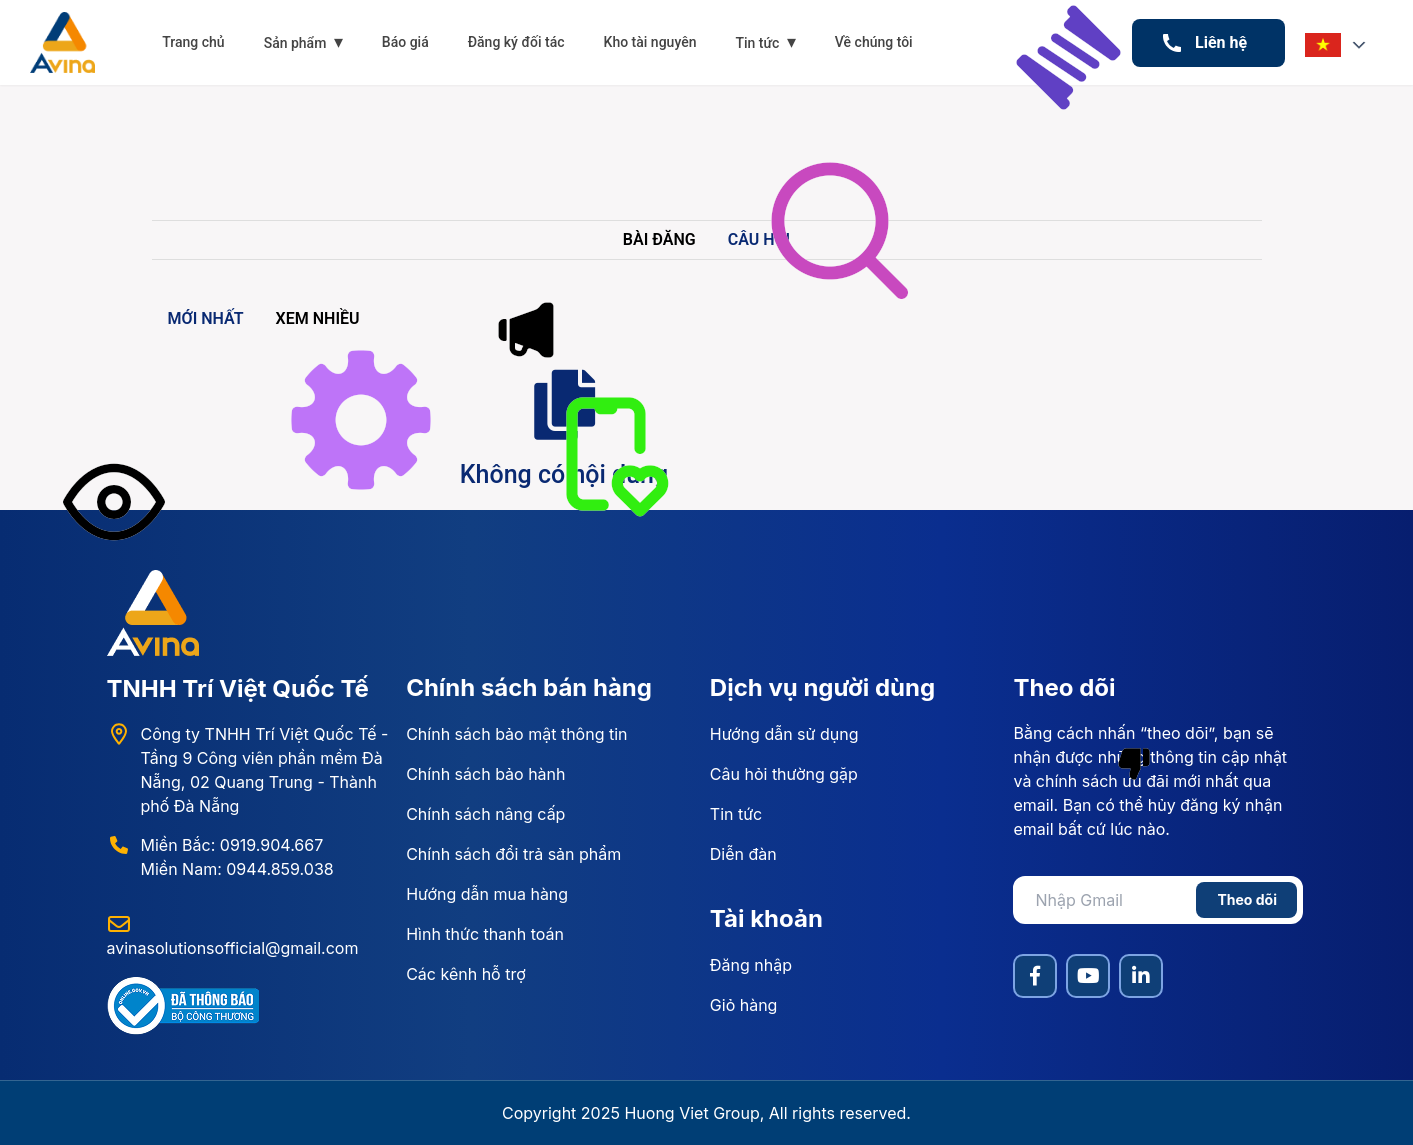 Image resolution: width=1413 pixels, height=1145 pixels. Describe the element at coordinates (606, 454) in the screenshot. I see `add device to favorites` at that location.